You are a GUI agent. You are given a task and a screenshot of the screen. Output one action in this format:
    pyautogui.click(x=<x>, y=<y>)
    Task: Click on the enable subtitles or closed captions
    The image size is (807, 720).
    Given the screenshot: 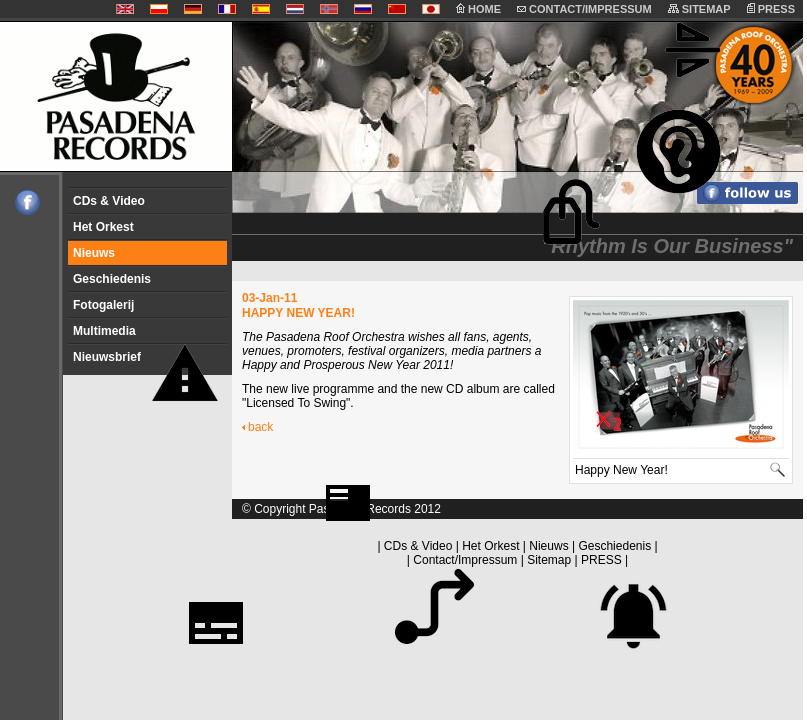 What is the action you would take?
    pyautogui.click(x=216, y=623)
    